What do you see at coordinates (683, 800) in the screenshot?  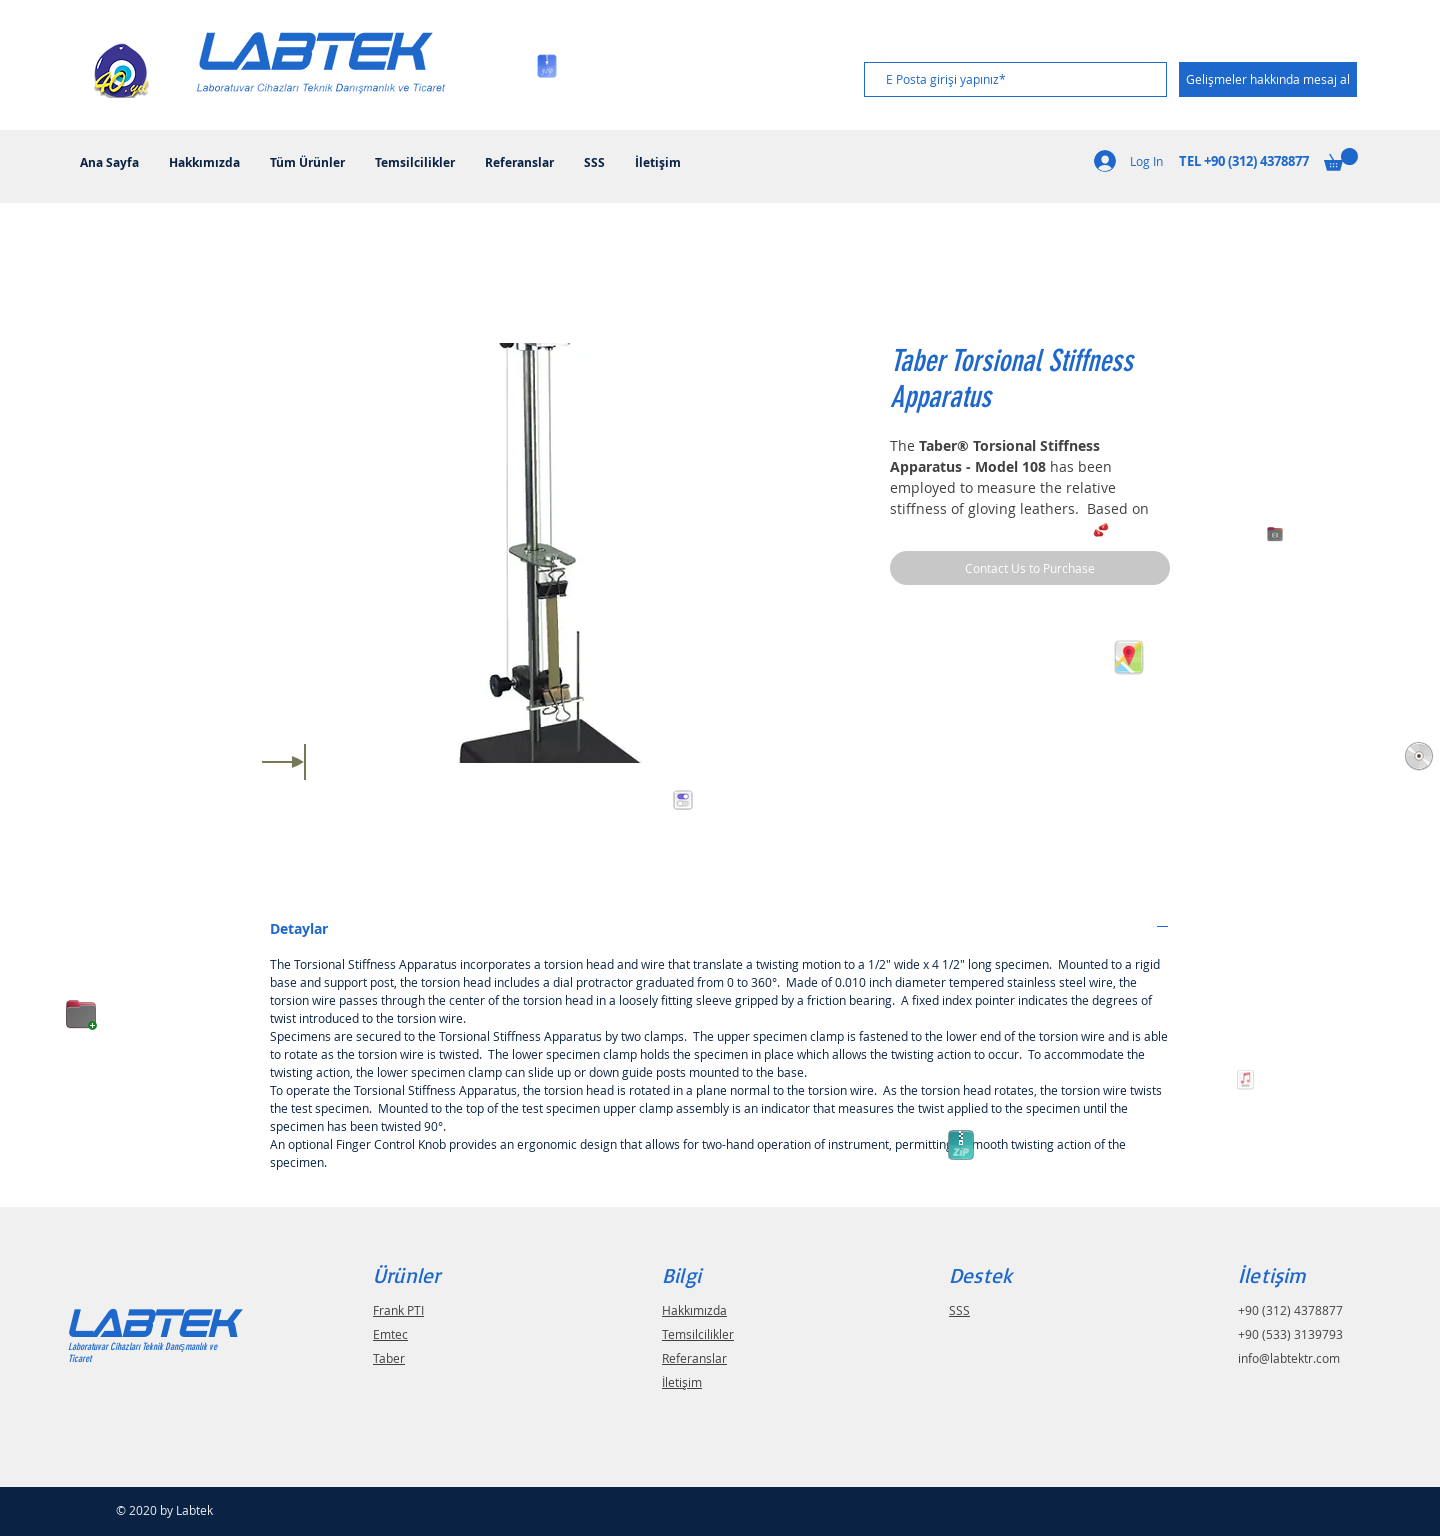 I see `open gnome tweaks to customize desktop settings` at bounding box center [683, 800].